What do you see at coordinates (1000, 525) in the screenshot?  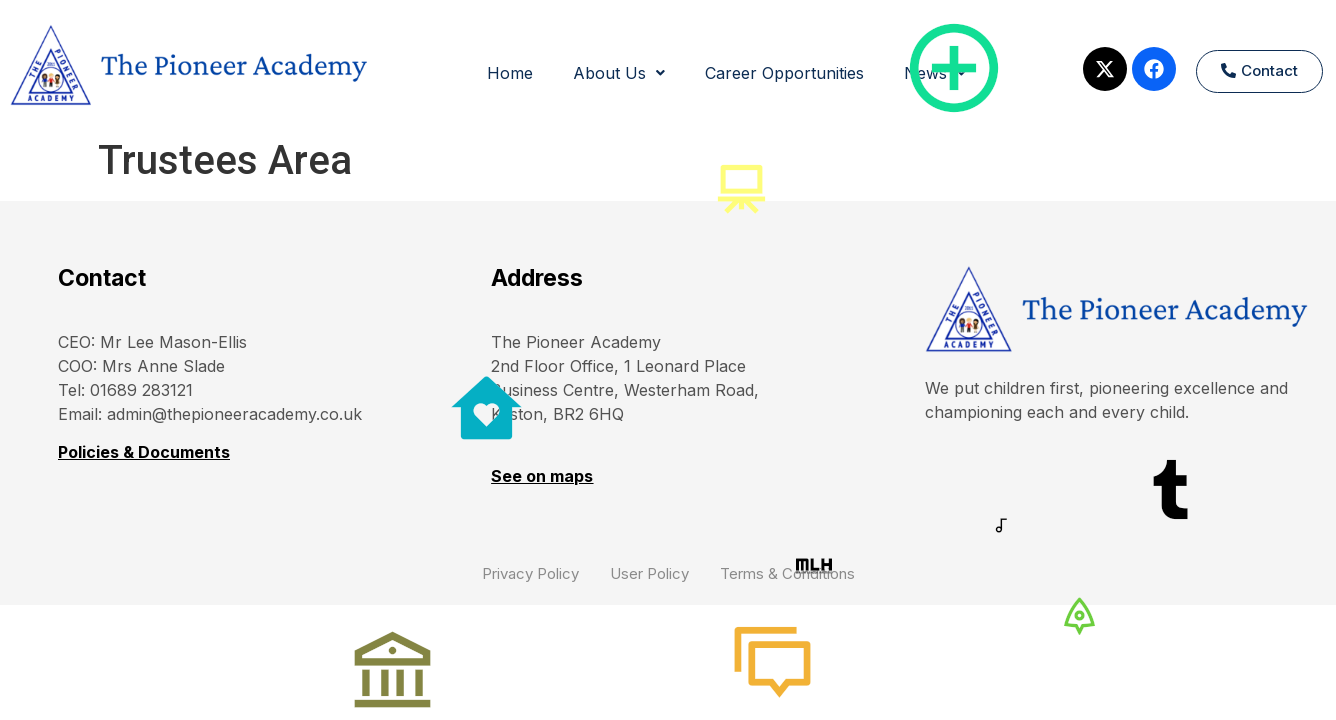 I see `access music library or audio files` at bounding box center [1000, 525].